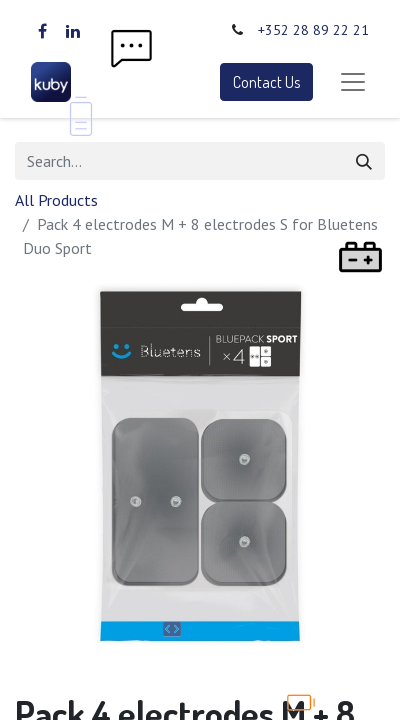 This screenshot has height=720, width=400. What do you see at coordinates (131, 45) in the screenshot?
I see `open chat or messaging` at bounding box center [131, 45].